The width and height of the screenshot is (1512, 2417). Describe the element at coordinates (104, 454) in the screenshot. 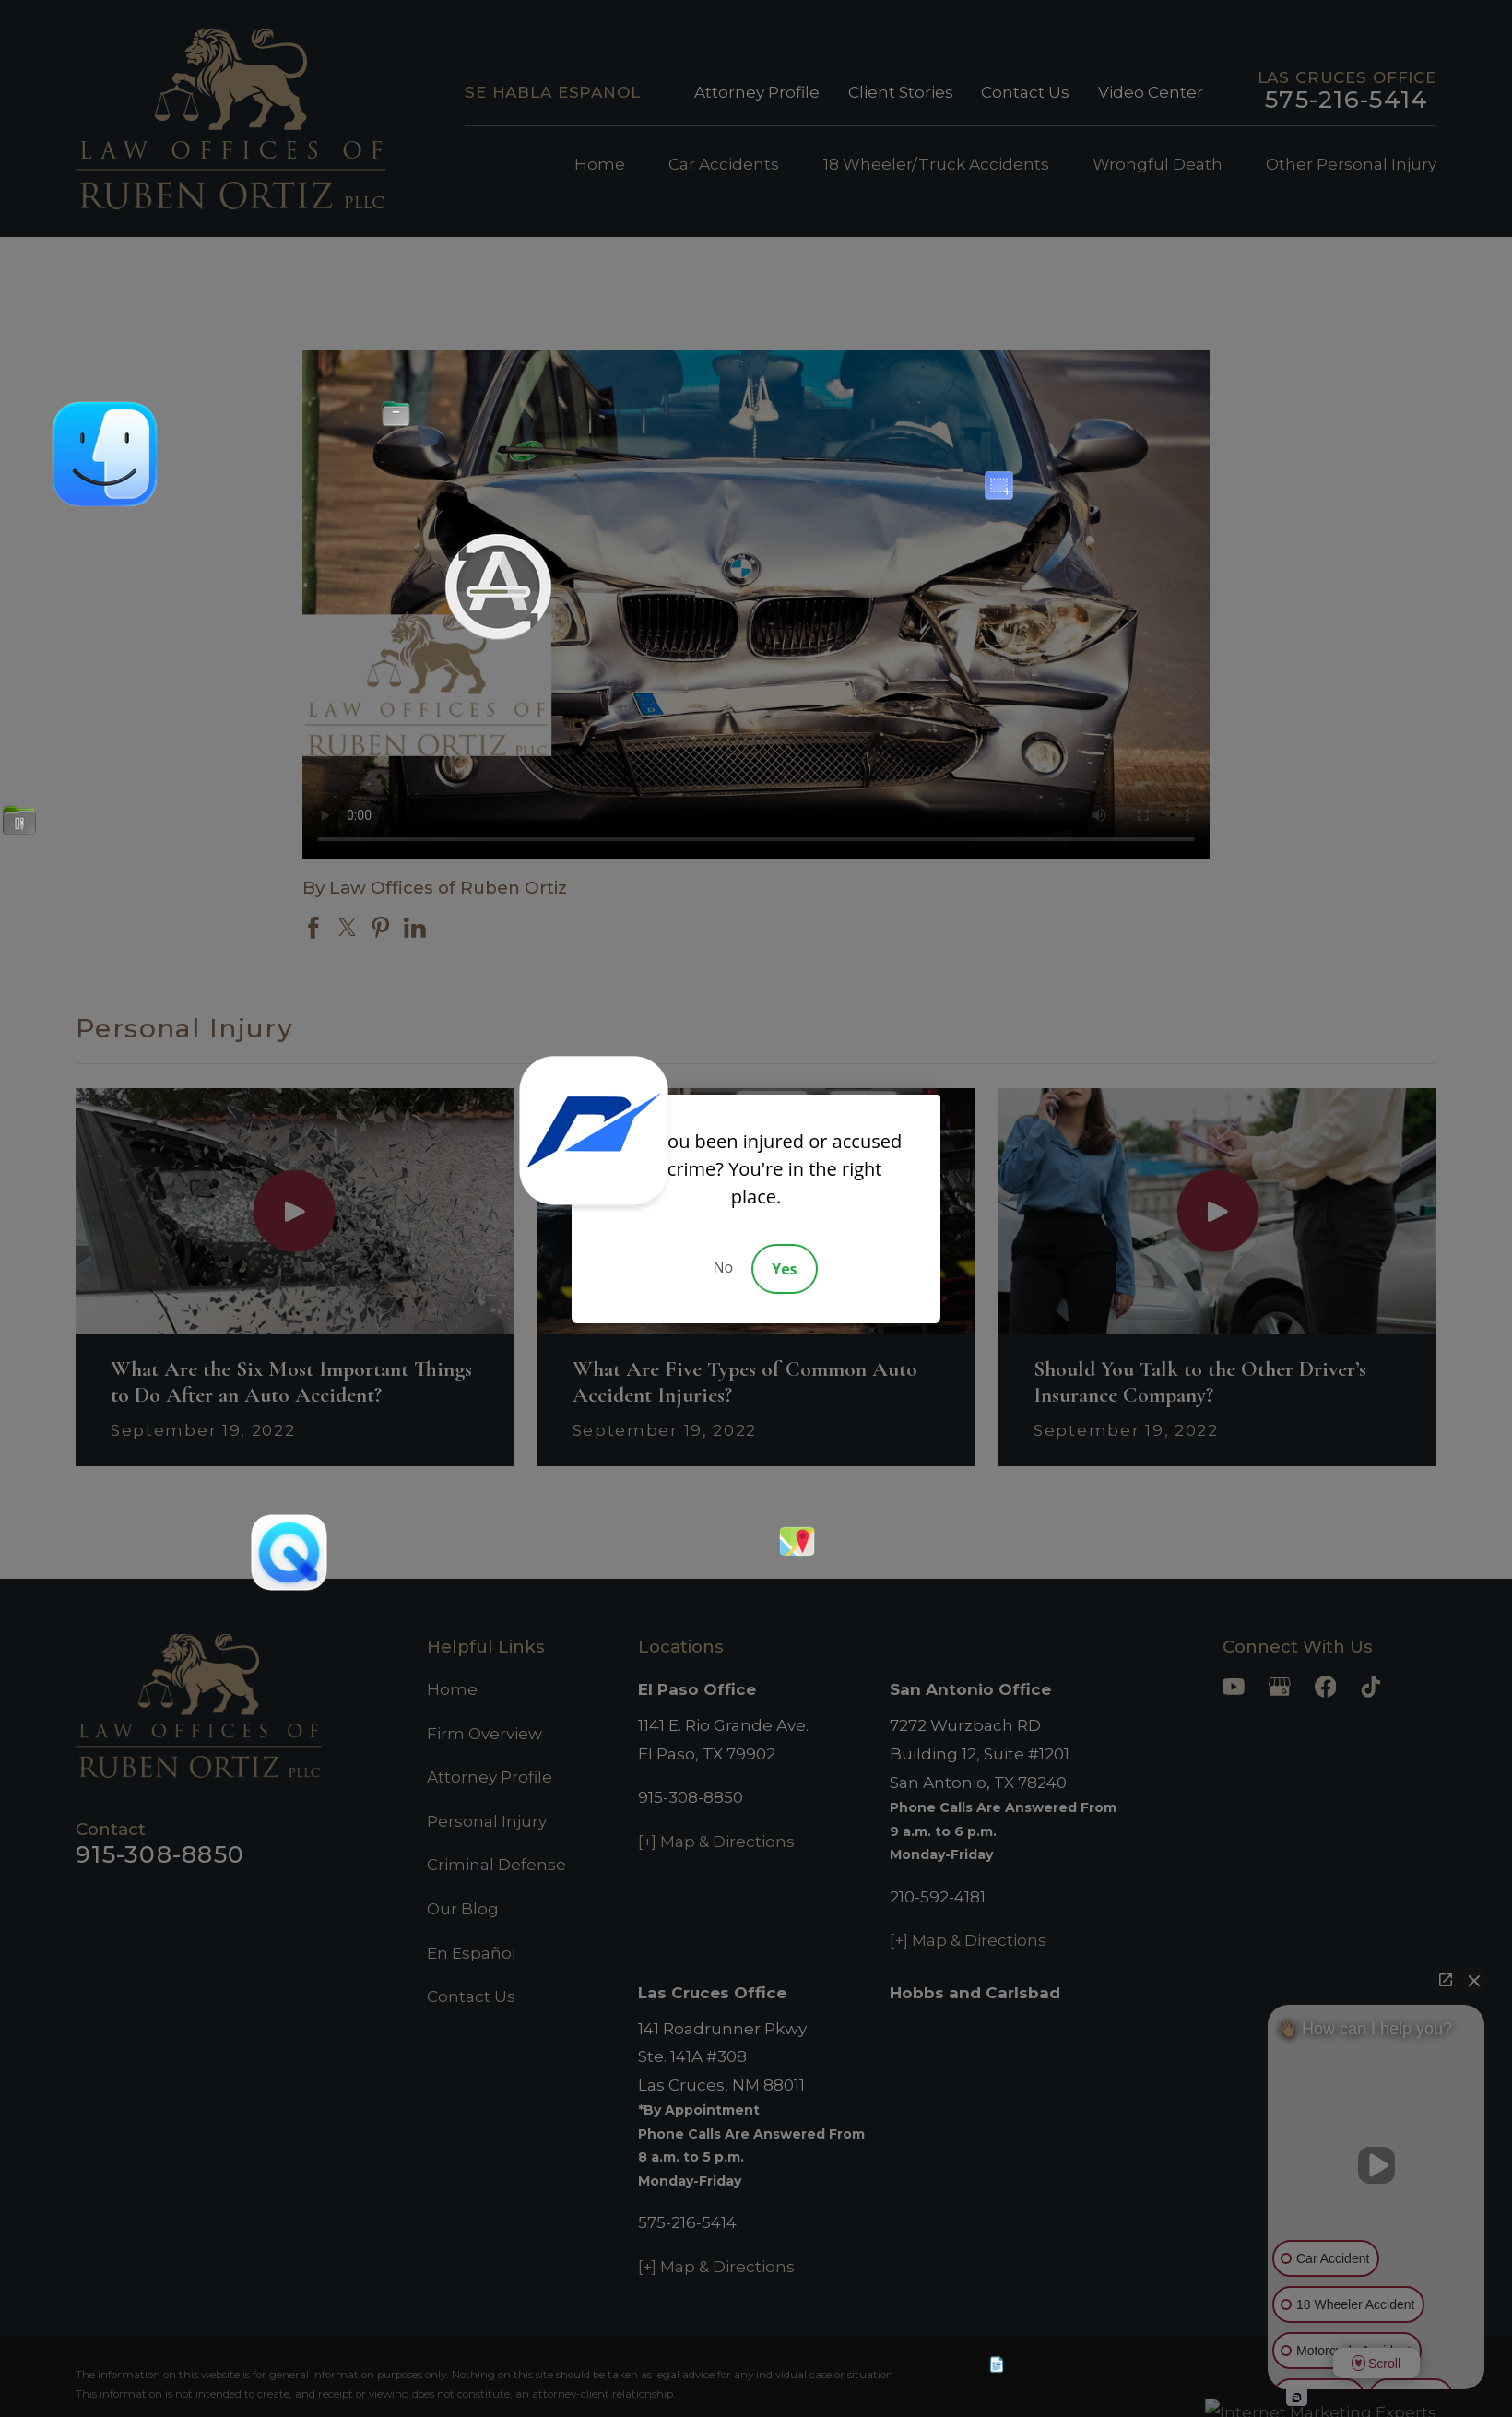

I see `open Finder to browse files and folders` at that location.